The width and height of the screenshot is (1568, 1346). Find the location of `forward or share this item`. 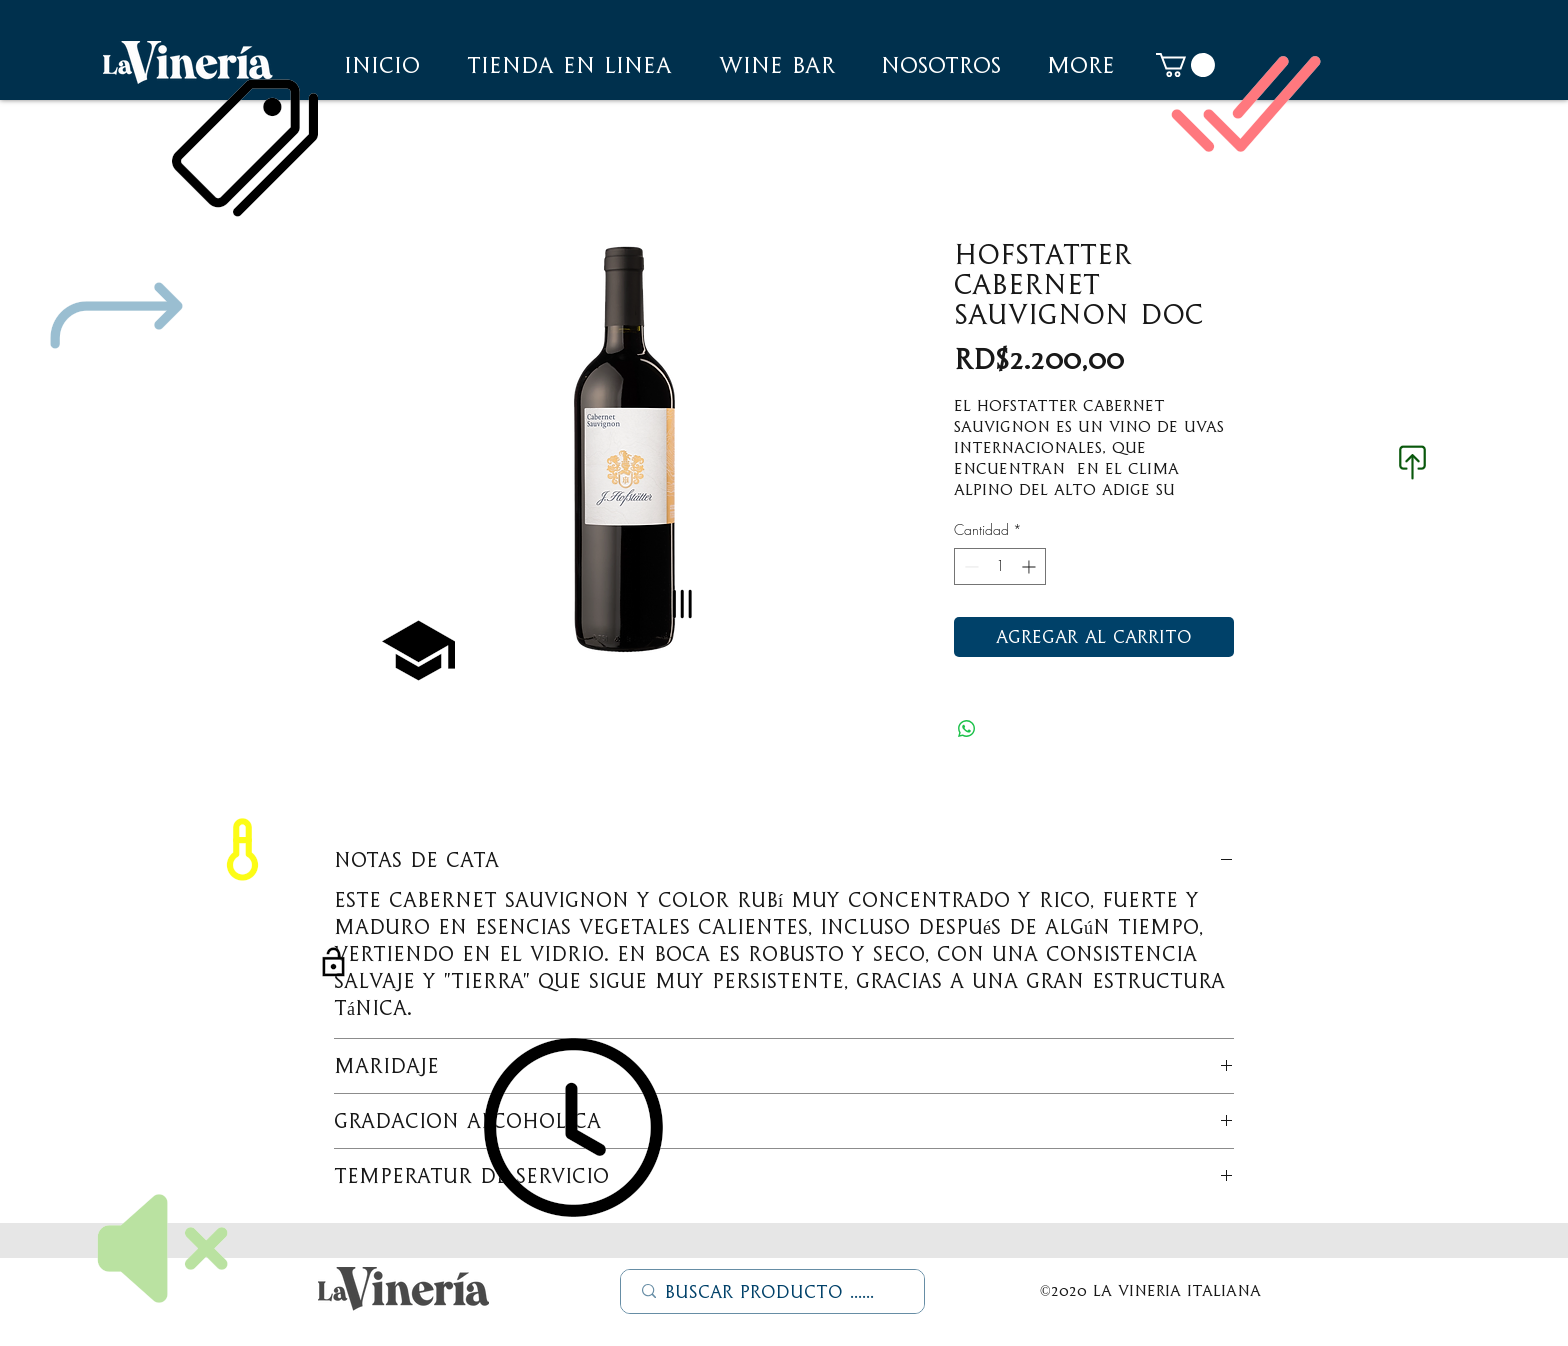

forward or share this item is located at coordinates (116, 315).